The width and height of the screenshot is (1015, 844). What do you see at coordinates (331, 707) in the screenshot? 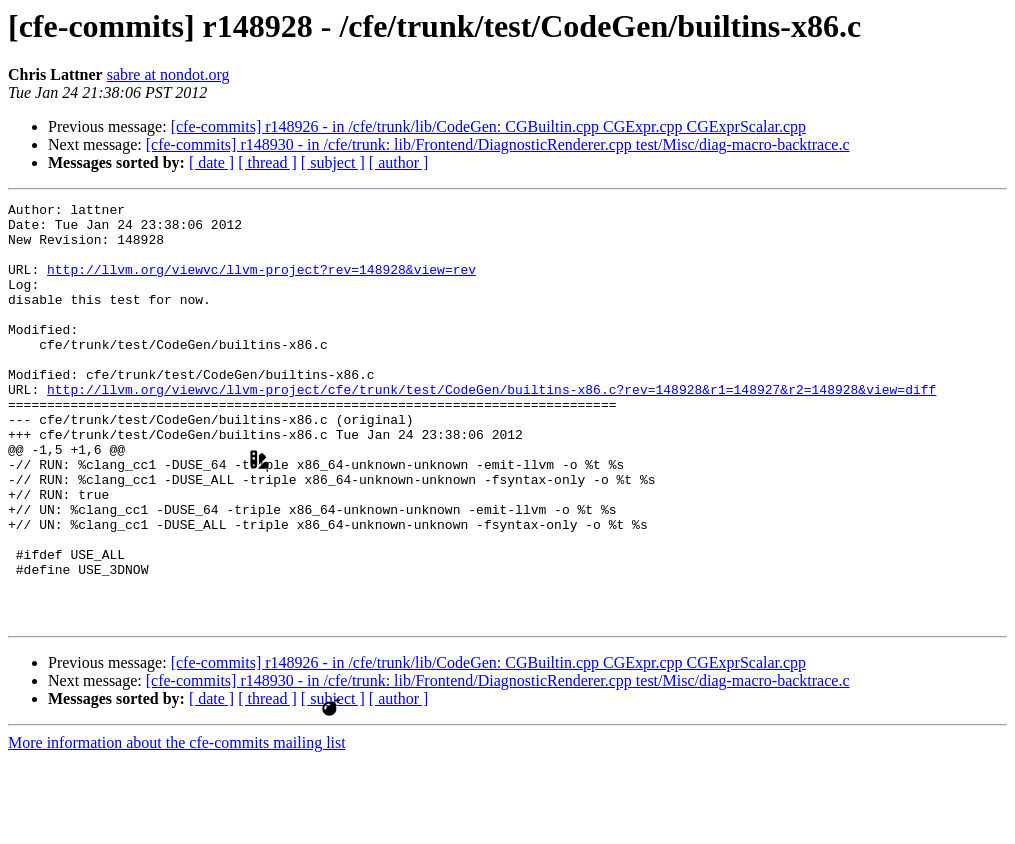
I see `indicates a destructive or irreversible action` at bounding box center [331, 707].